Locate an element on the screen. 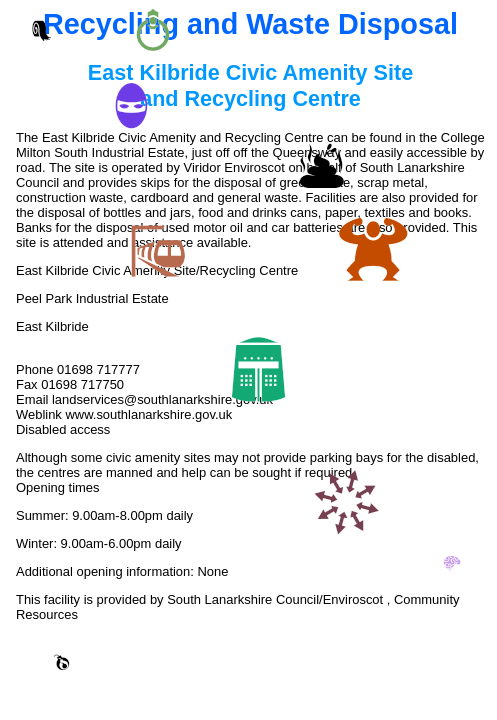 The width and height of the screenshot is (497, 720). indicates strength or power attribute in a game is located at coordinates (373, 248).